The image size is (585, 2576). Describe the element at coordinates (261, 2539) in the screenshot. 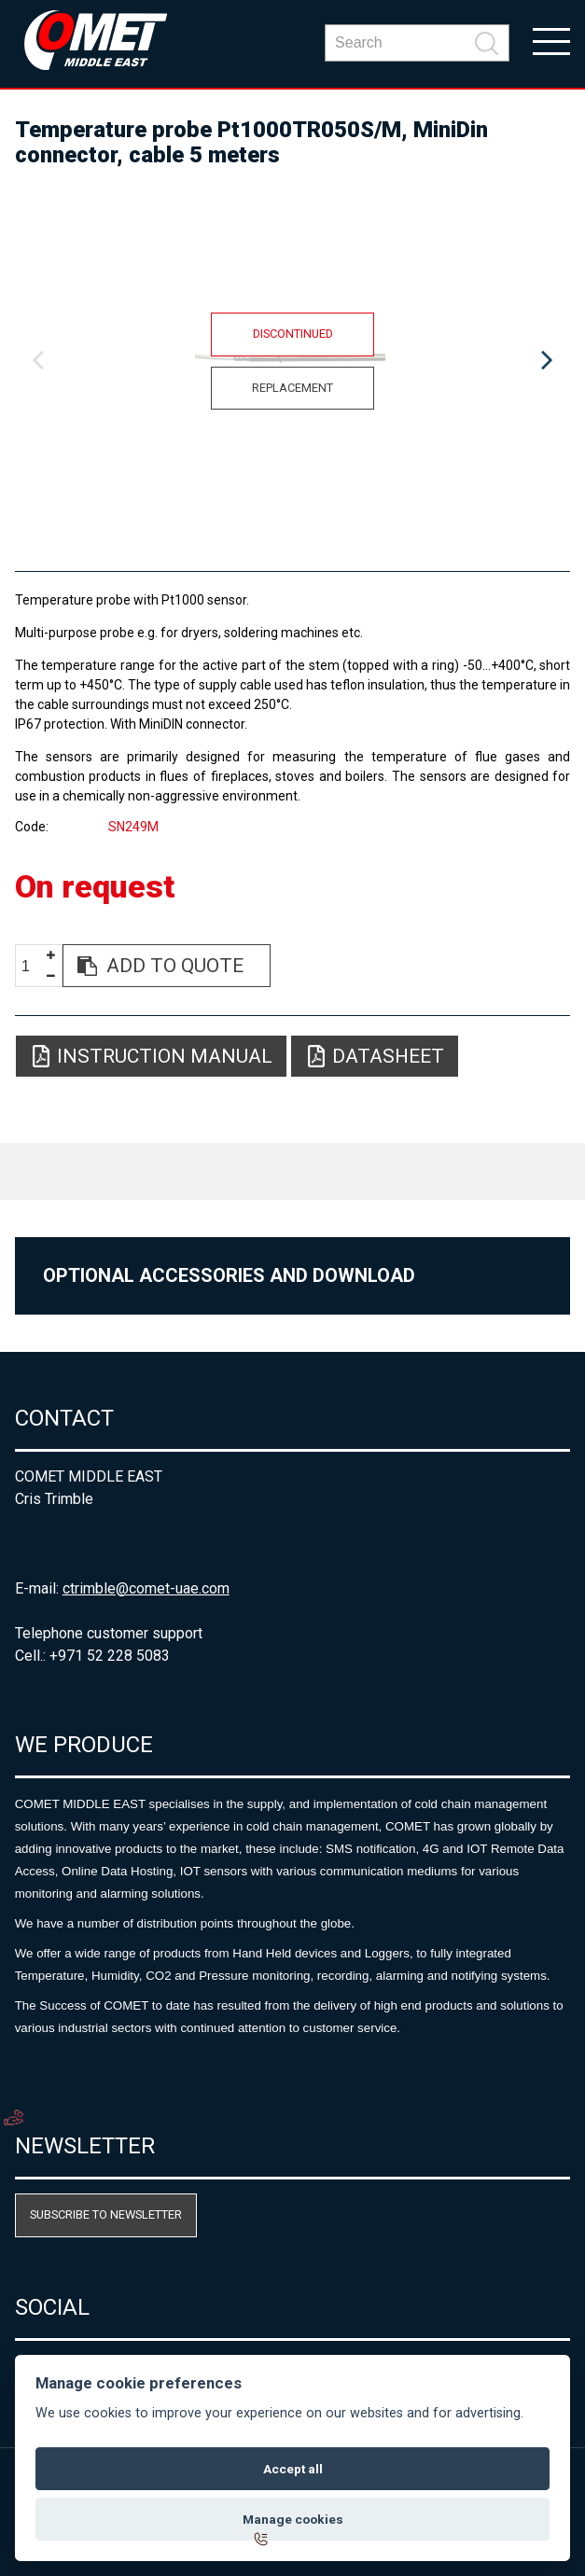

I see `view contact list or phone directory` at that location.